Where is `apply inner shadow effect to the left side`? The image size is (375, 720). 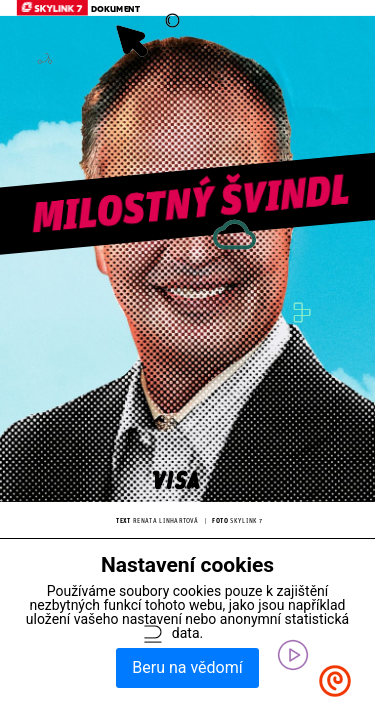 apply inner shadow effect to the left side is located at coordinates (172, 20).